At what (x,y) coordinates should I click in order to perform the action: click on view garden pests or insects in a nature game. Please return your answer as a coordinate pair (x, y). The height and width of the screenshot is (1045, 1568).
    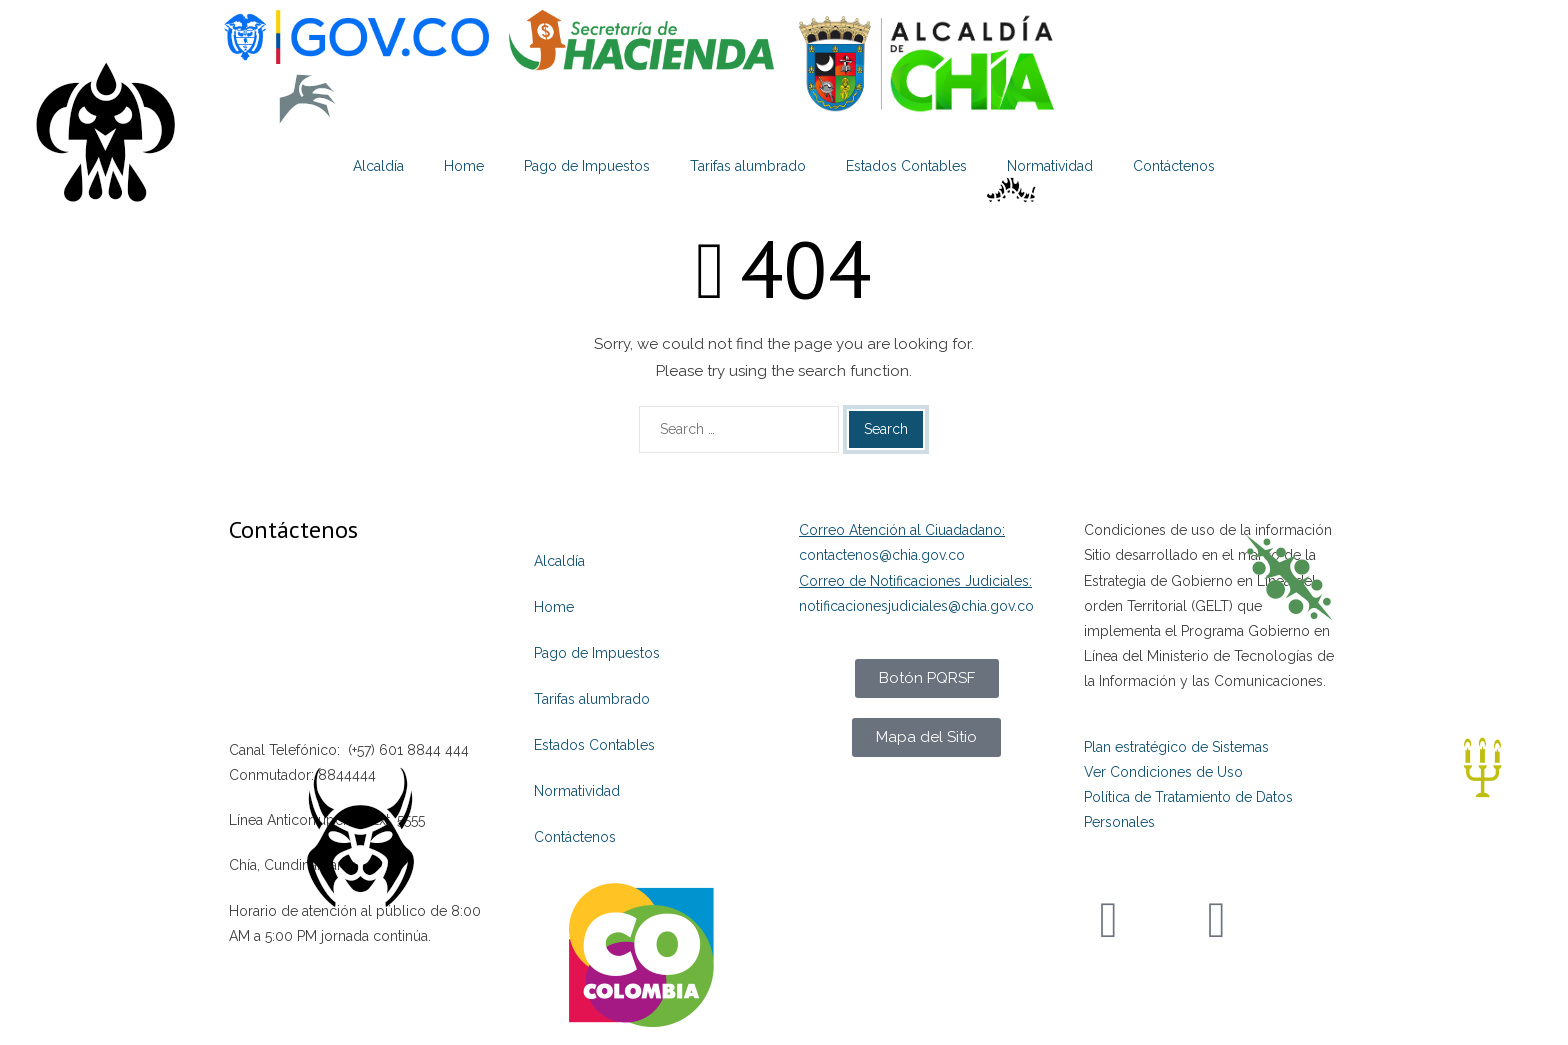
    Looking at the image, I should click on (1011, 190).